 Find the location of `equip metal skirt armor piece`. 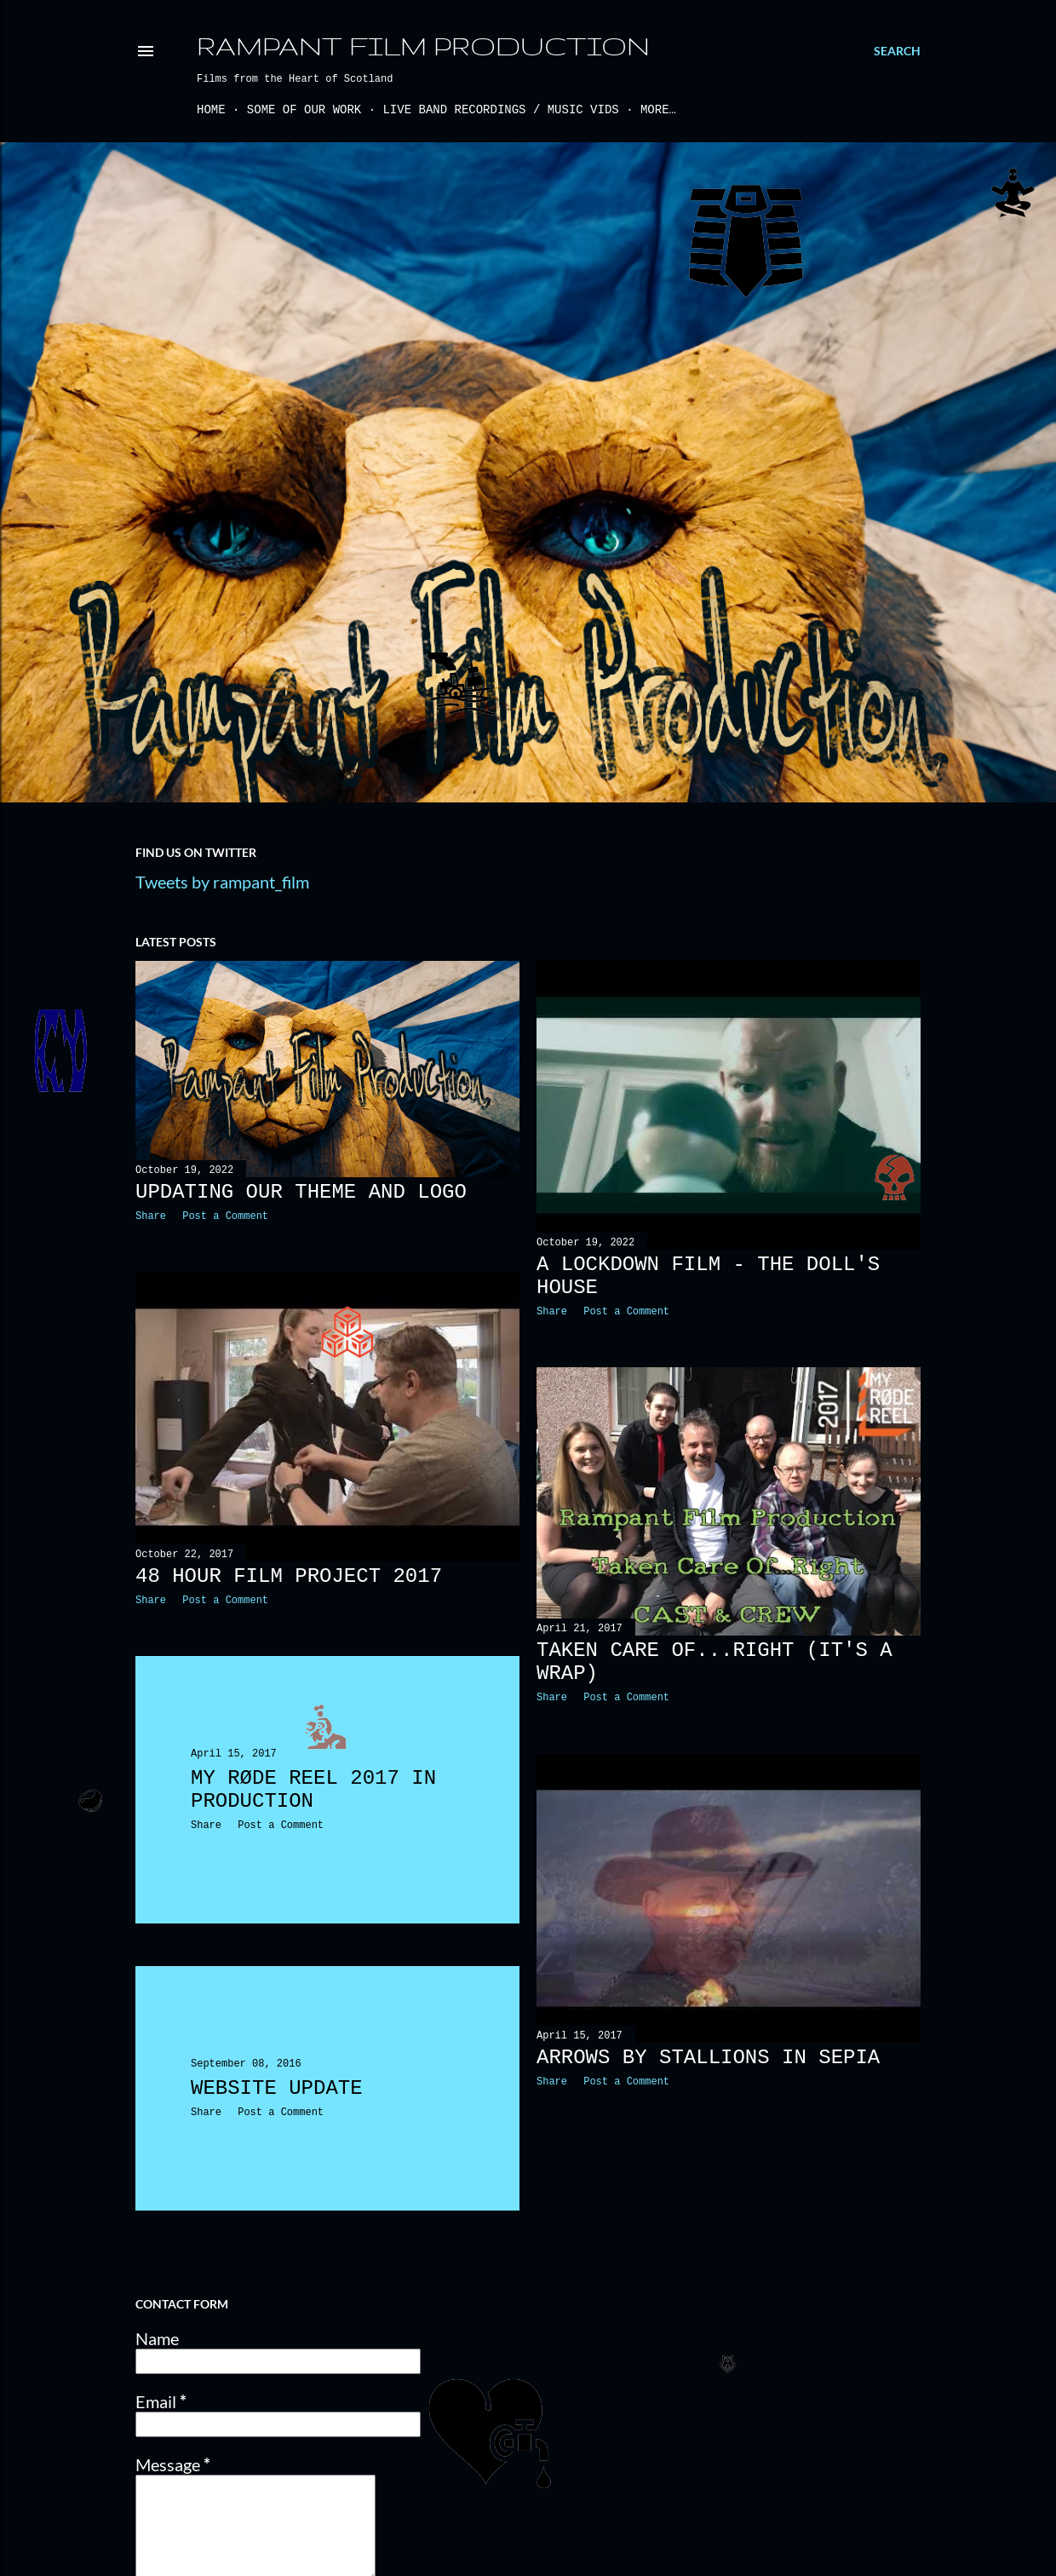

equip metal skirt armor piece is located at coordinates (746, 242).